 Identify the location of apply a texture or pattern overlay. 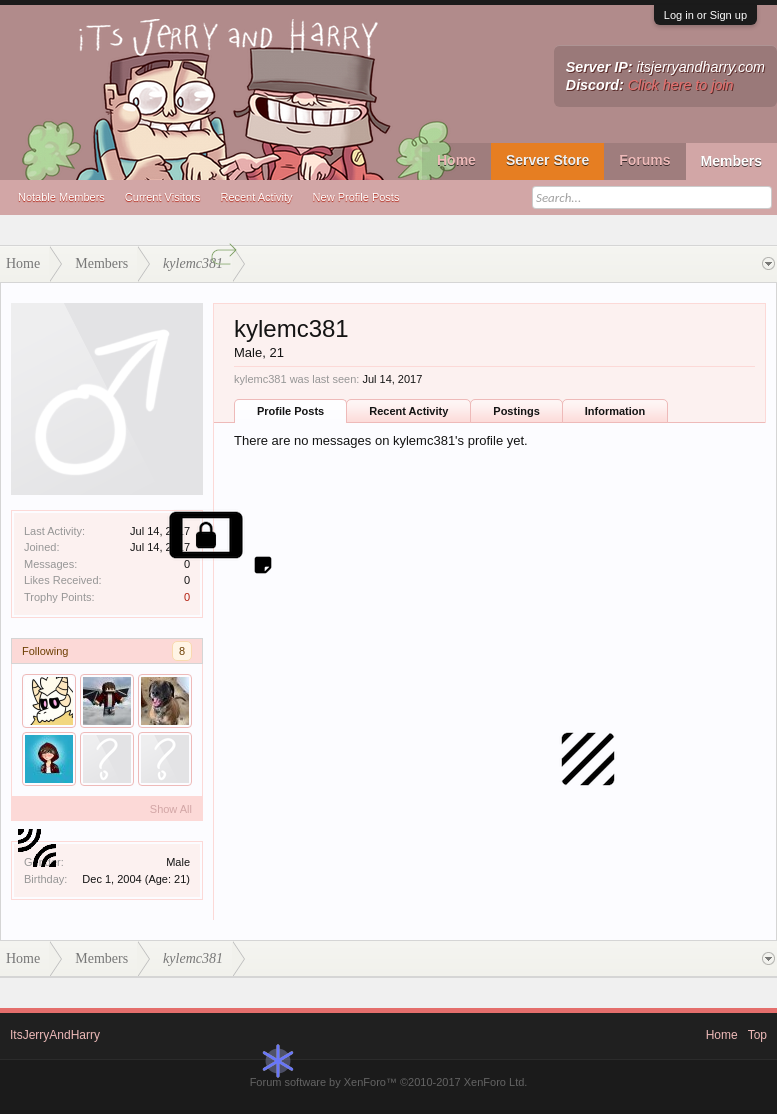
(588, 759).